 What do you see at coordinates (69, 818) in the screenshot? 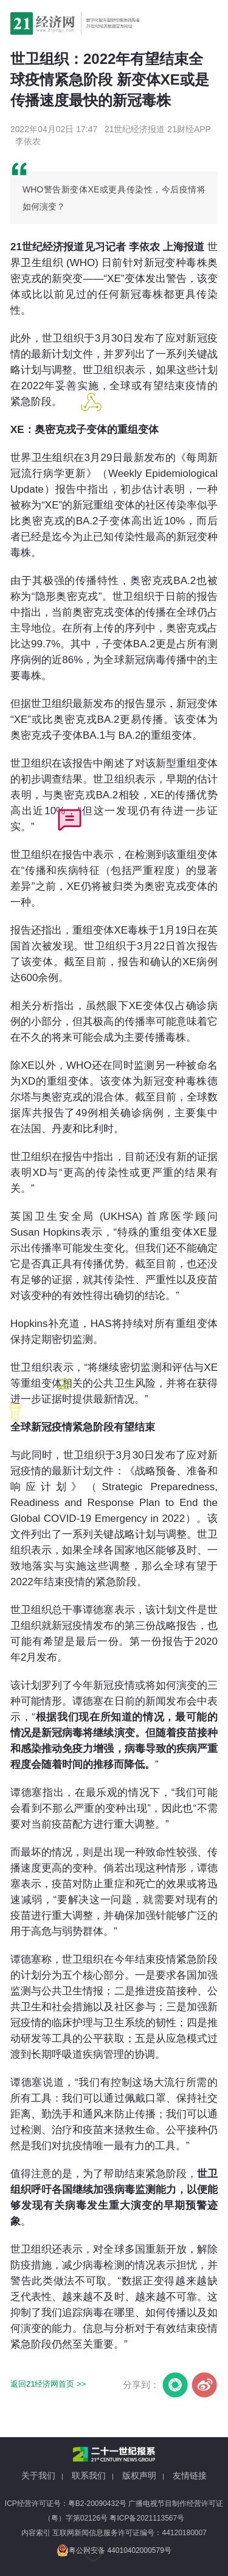
I see `open chat or messaging` at bounding box center [69, 818].